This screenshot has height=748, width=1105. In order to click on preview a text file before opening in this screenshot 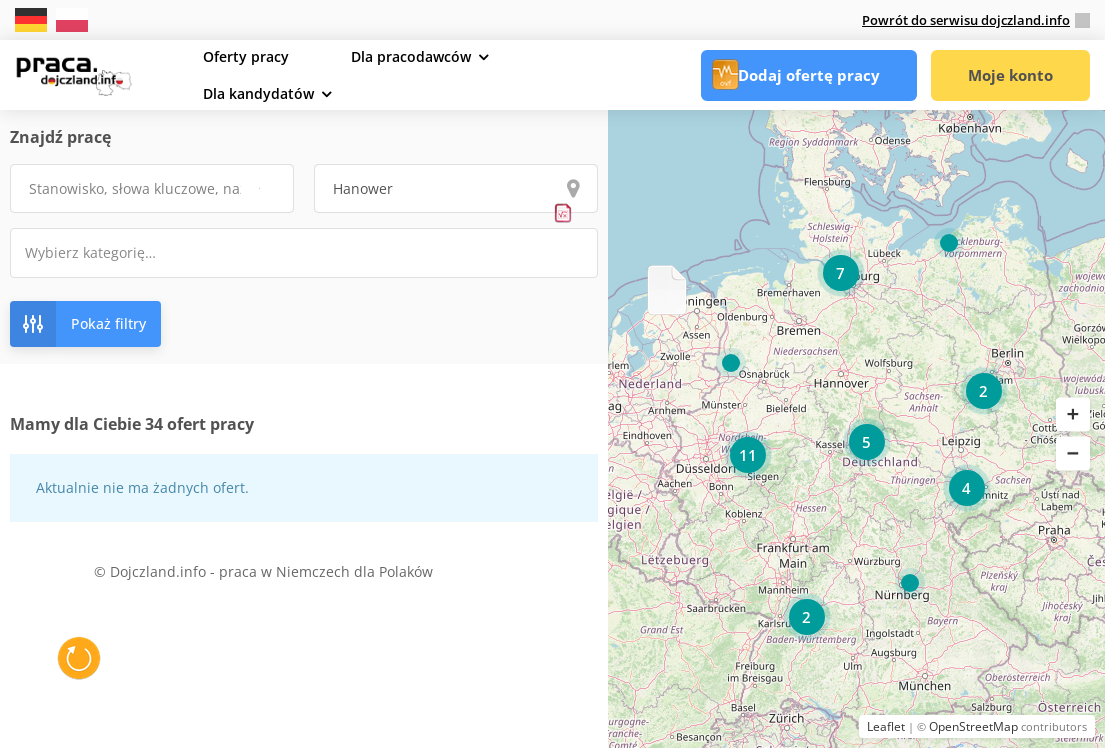, I will do `click(667, 290)`.